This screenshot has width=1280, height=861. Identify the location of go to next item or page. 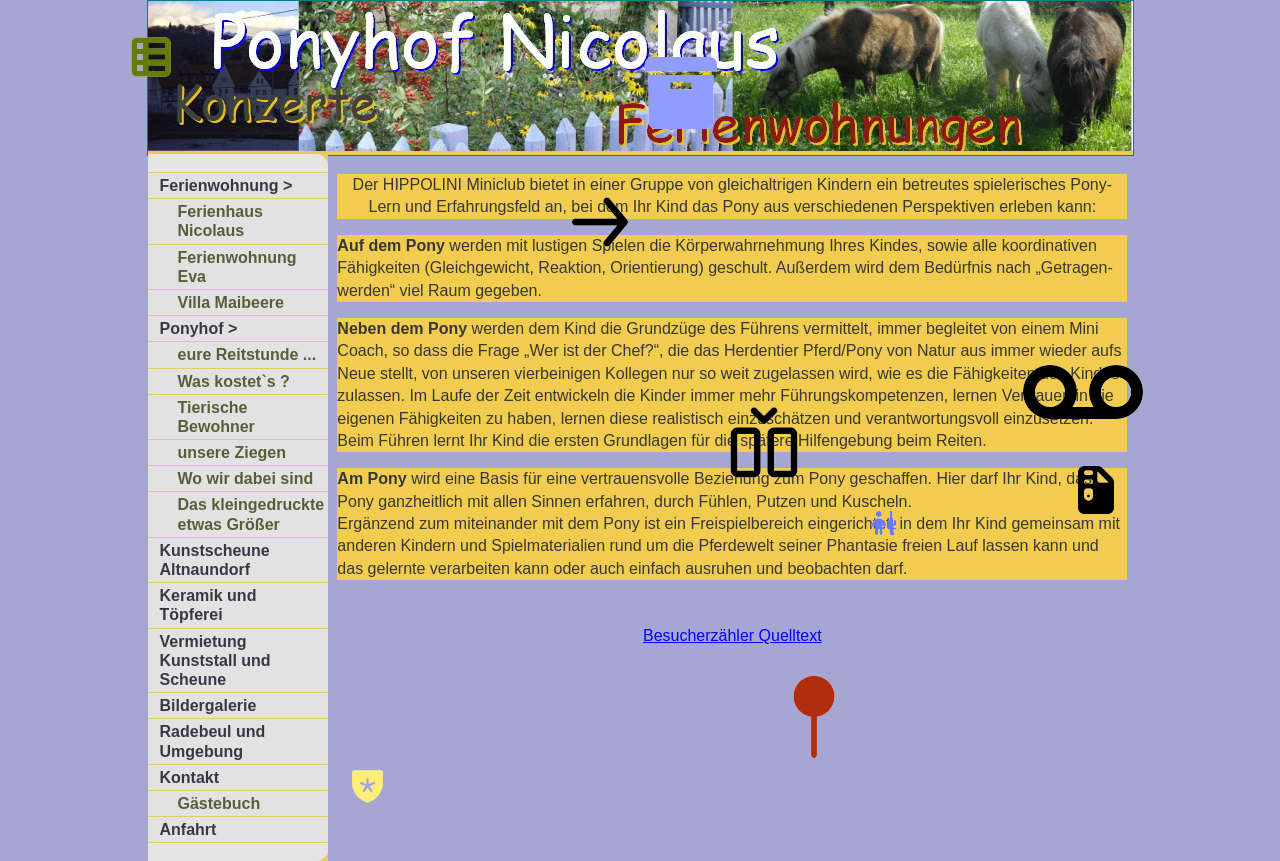
(600, 222).